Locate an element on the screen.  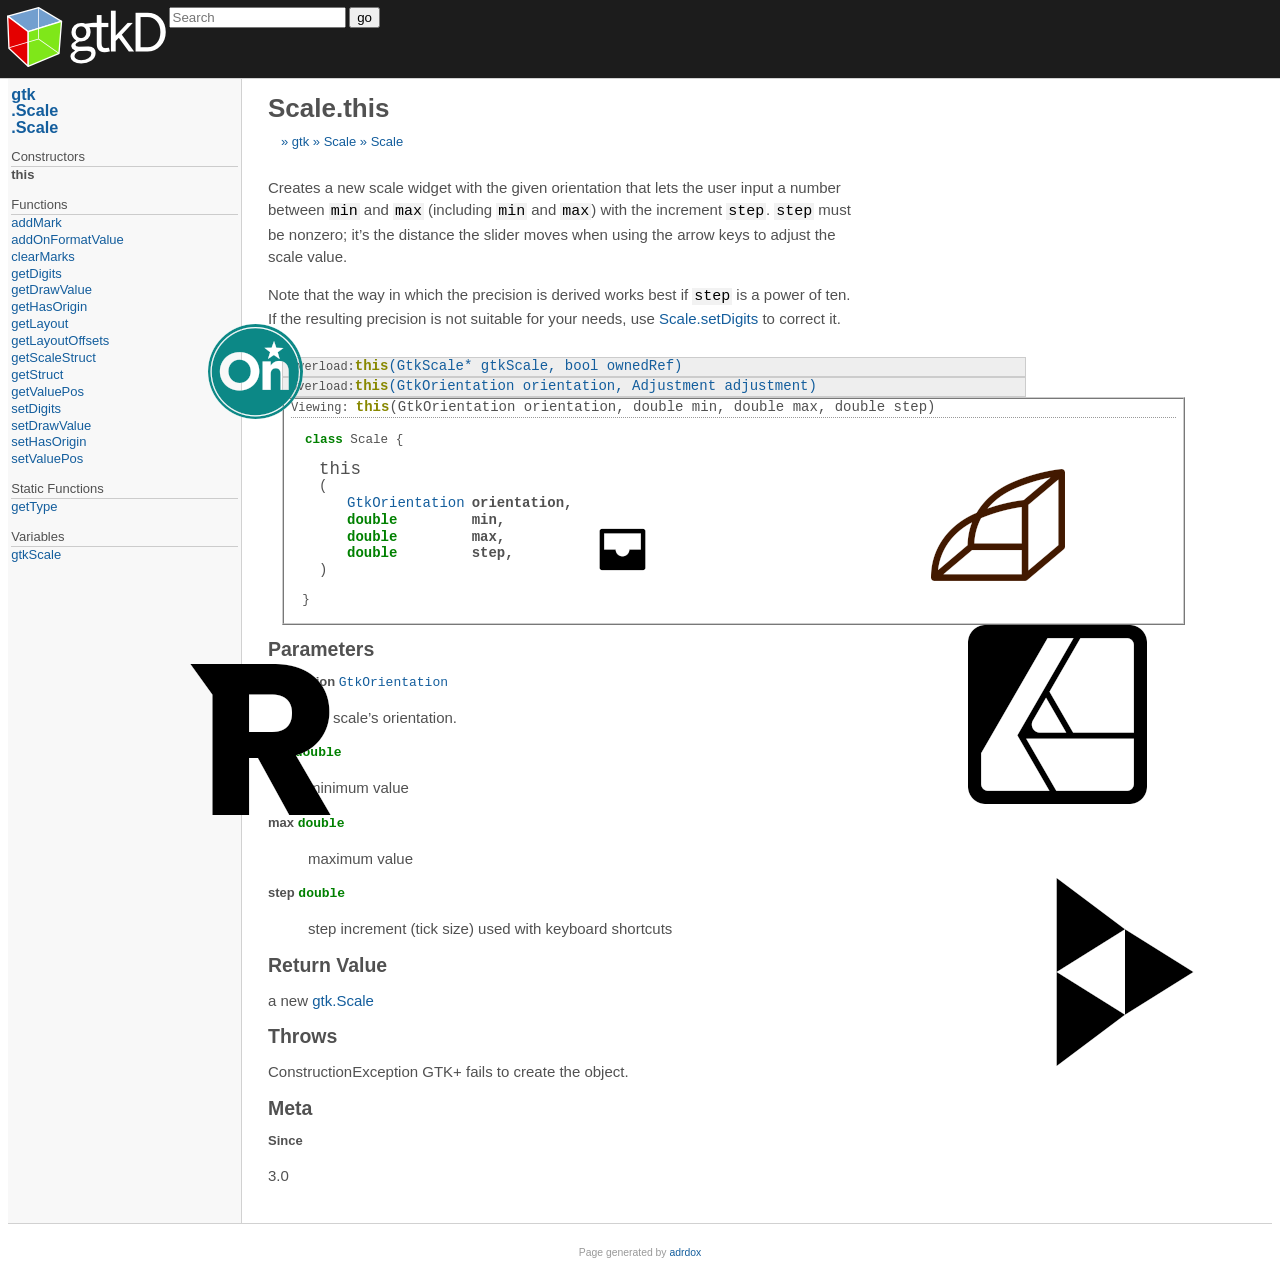
rollbar error monitoring service logo is located at coordinates (998, 525).